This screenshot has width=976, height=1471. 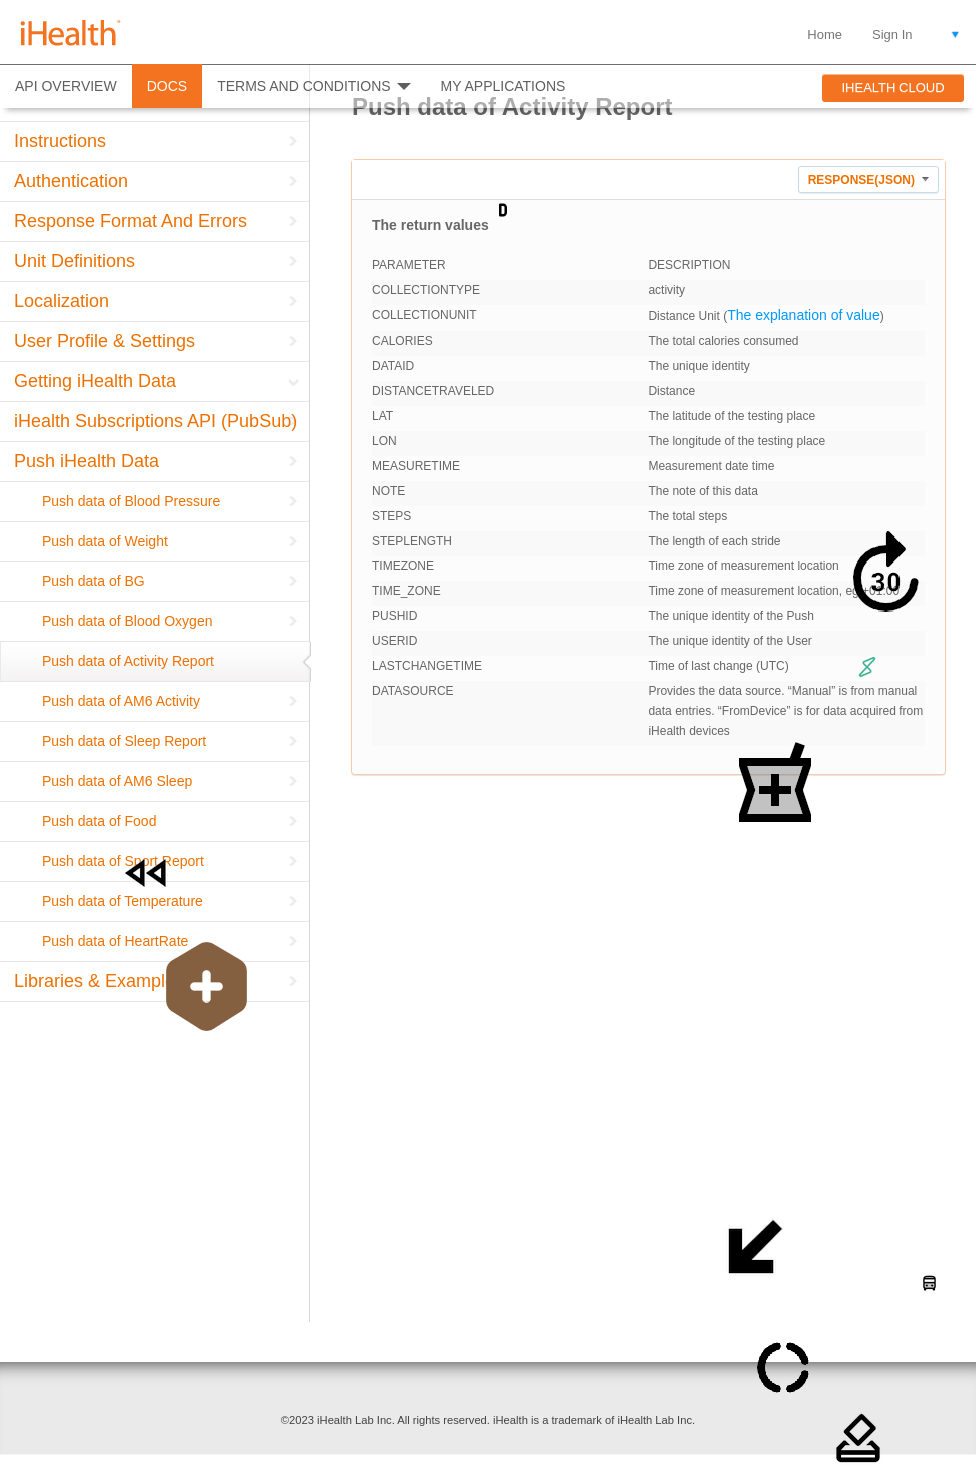 What do you see at coordinates (886, 574) in the screenshot?
I see `skip forward 30 seconds` at bounding box center [886, 574].